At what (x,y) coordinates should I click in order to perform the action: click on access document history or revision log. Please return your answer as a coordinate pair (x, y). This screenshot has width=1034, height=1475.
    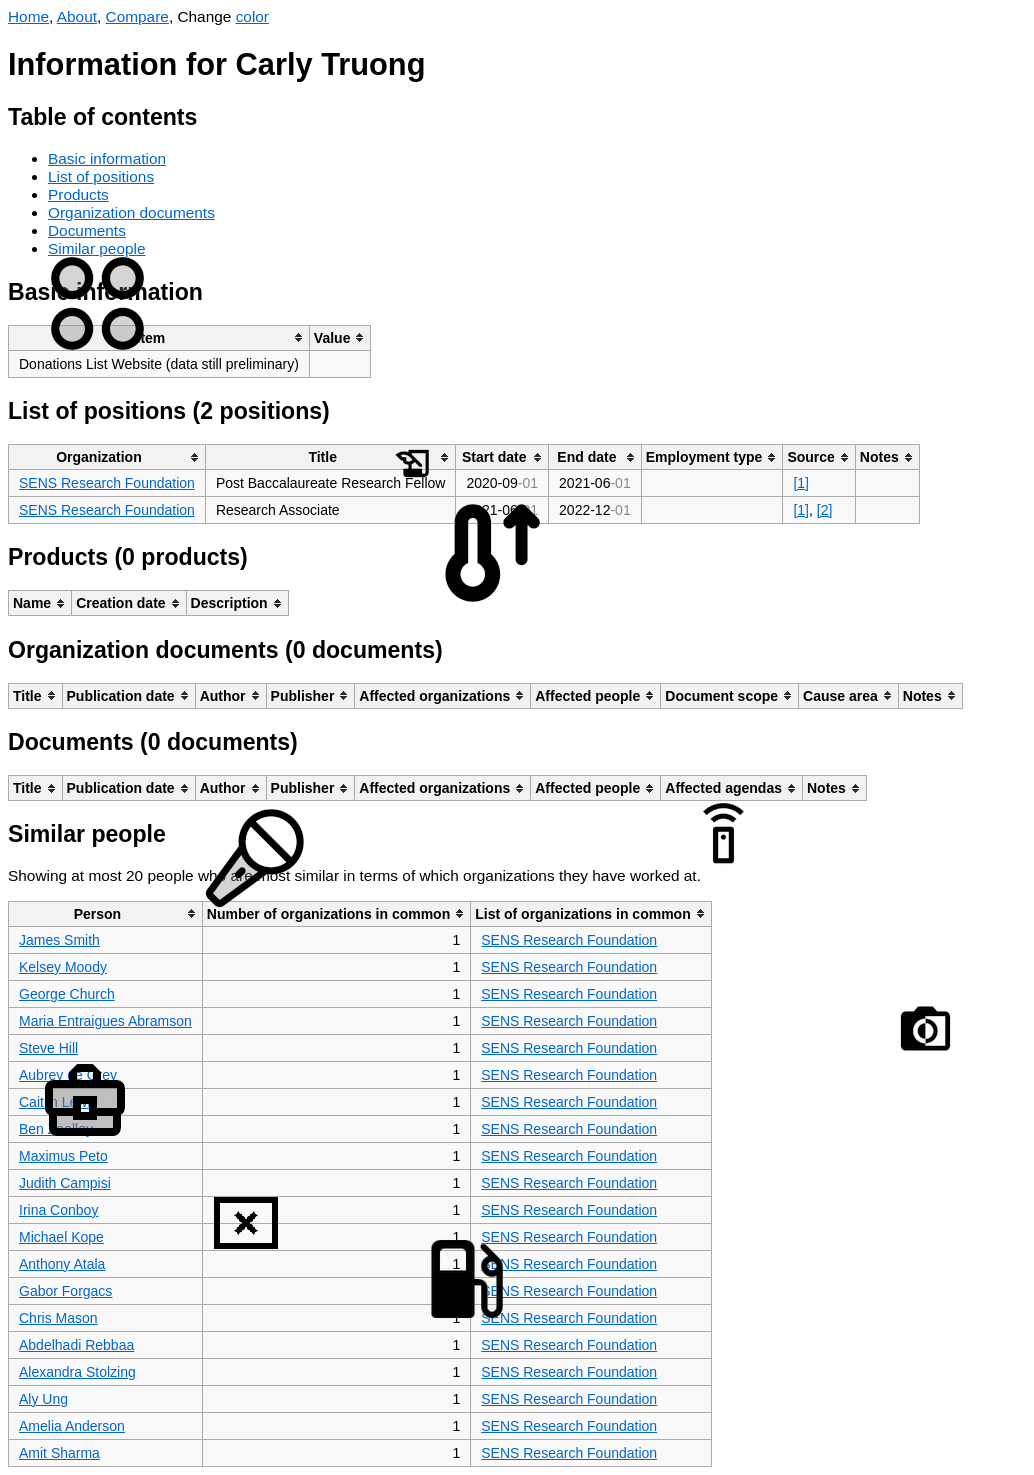
    Looking at the image, I should click on (413, 463).